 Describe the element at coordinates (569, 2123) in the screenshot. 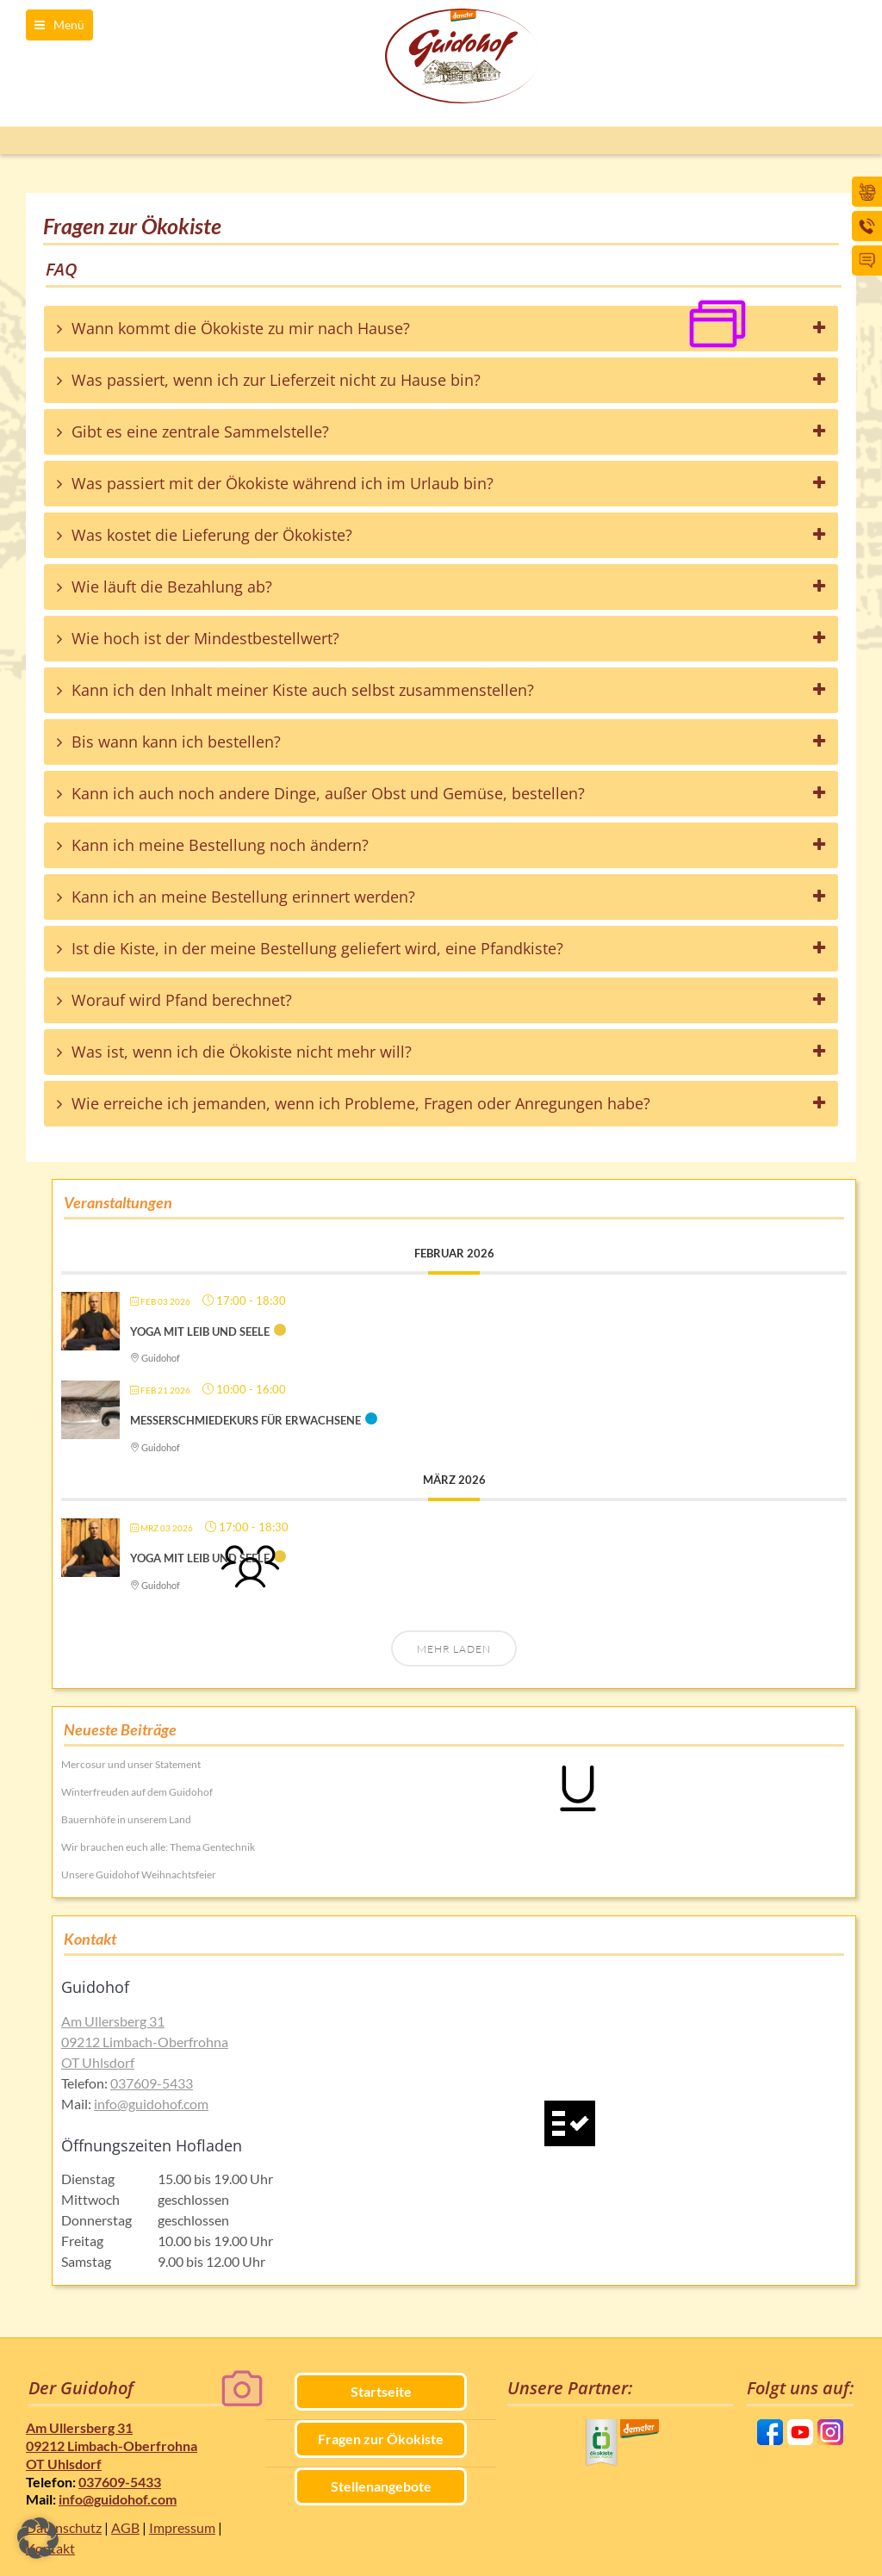

I see `verify or review checklist items` at that location.